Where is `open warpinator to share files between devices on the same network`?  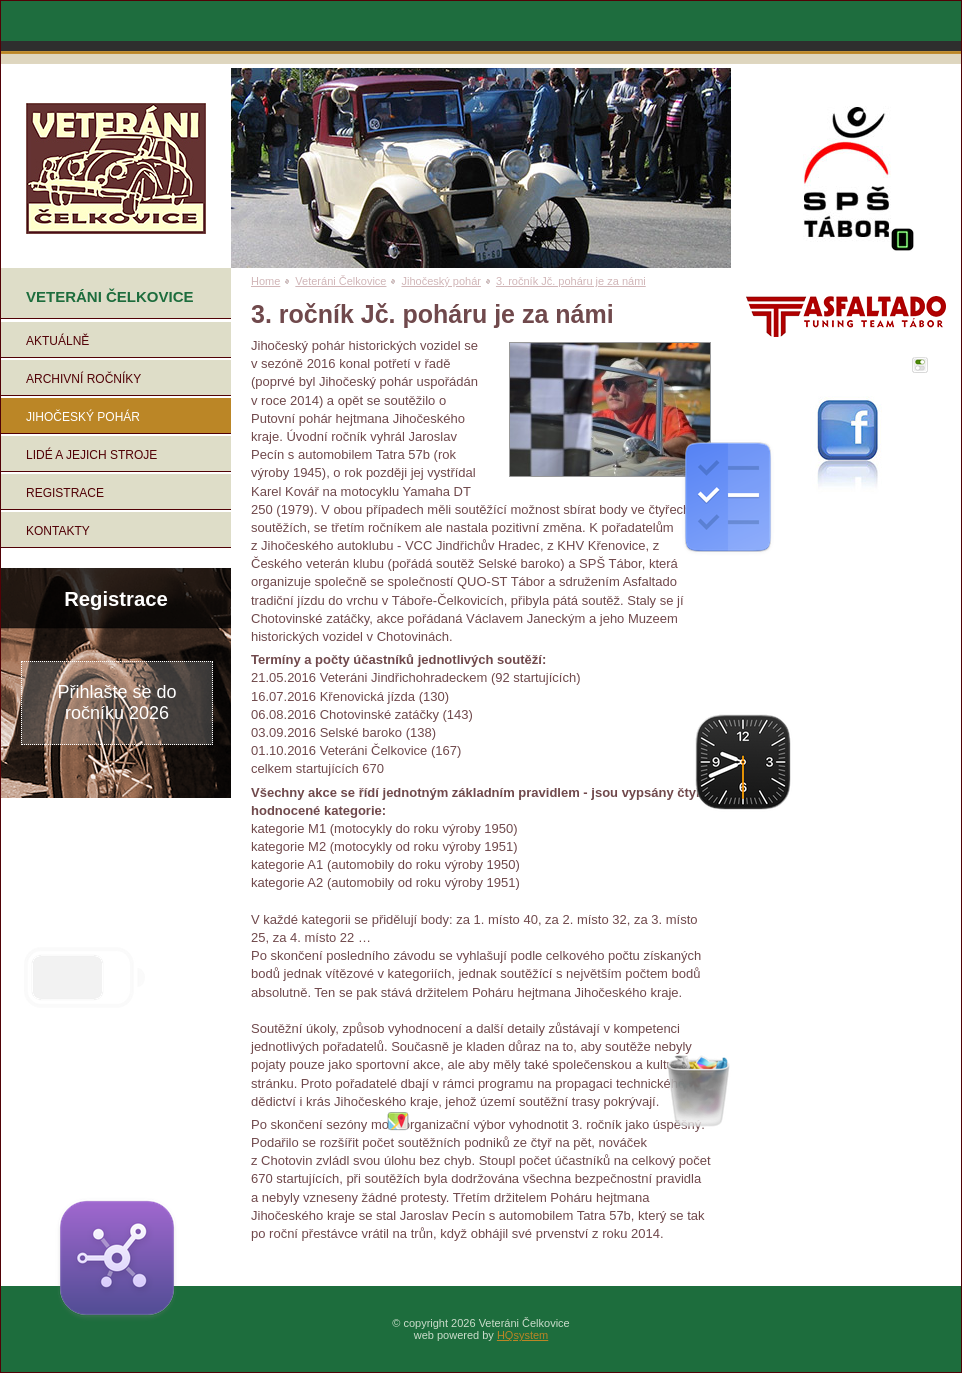 open warpinator to share files between devices on the same network is located at coordinates (117, 1258).